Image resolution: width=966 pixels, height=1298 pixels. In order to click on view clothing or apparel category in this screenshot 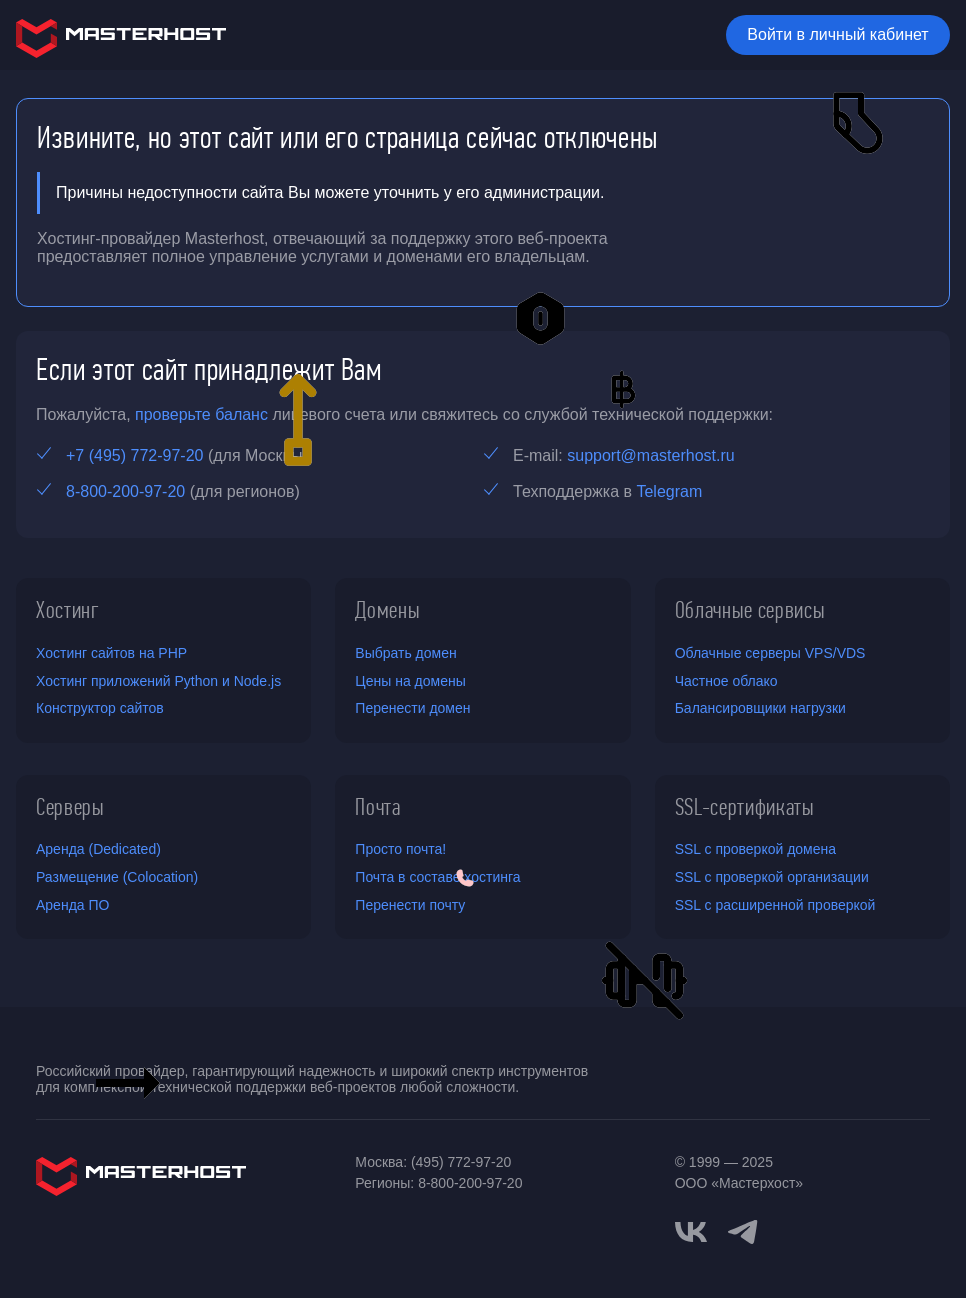, I will do `click(858, 123)`.